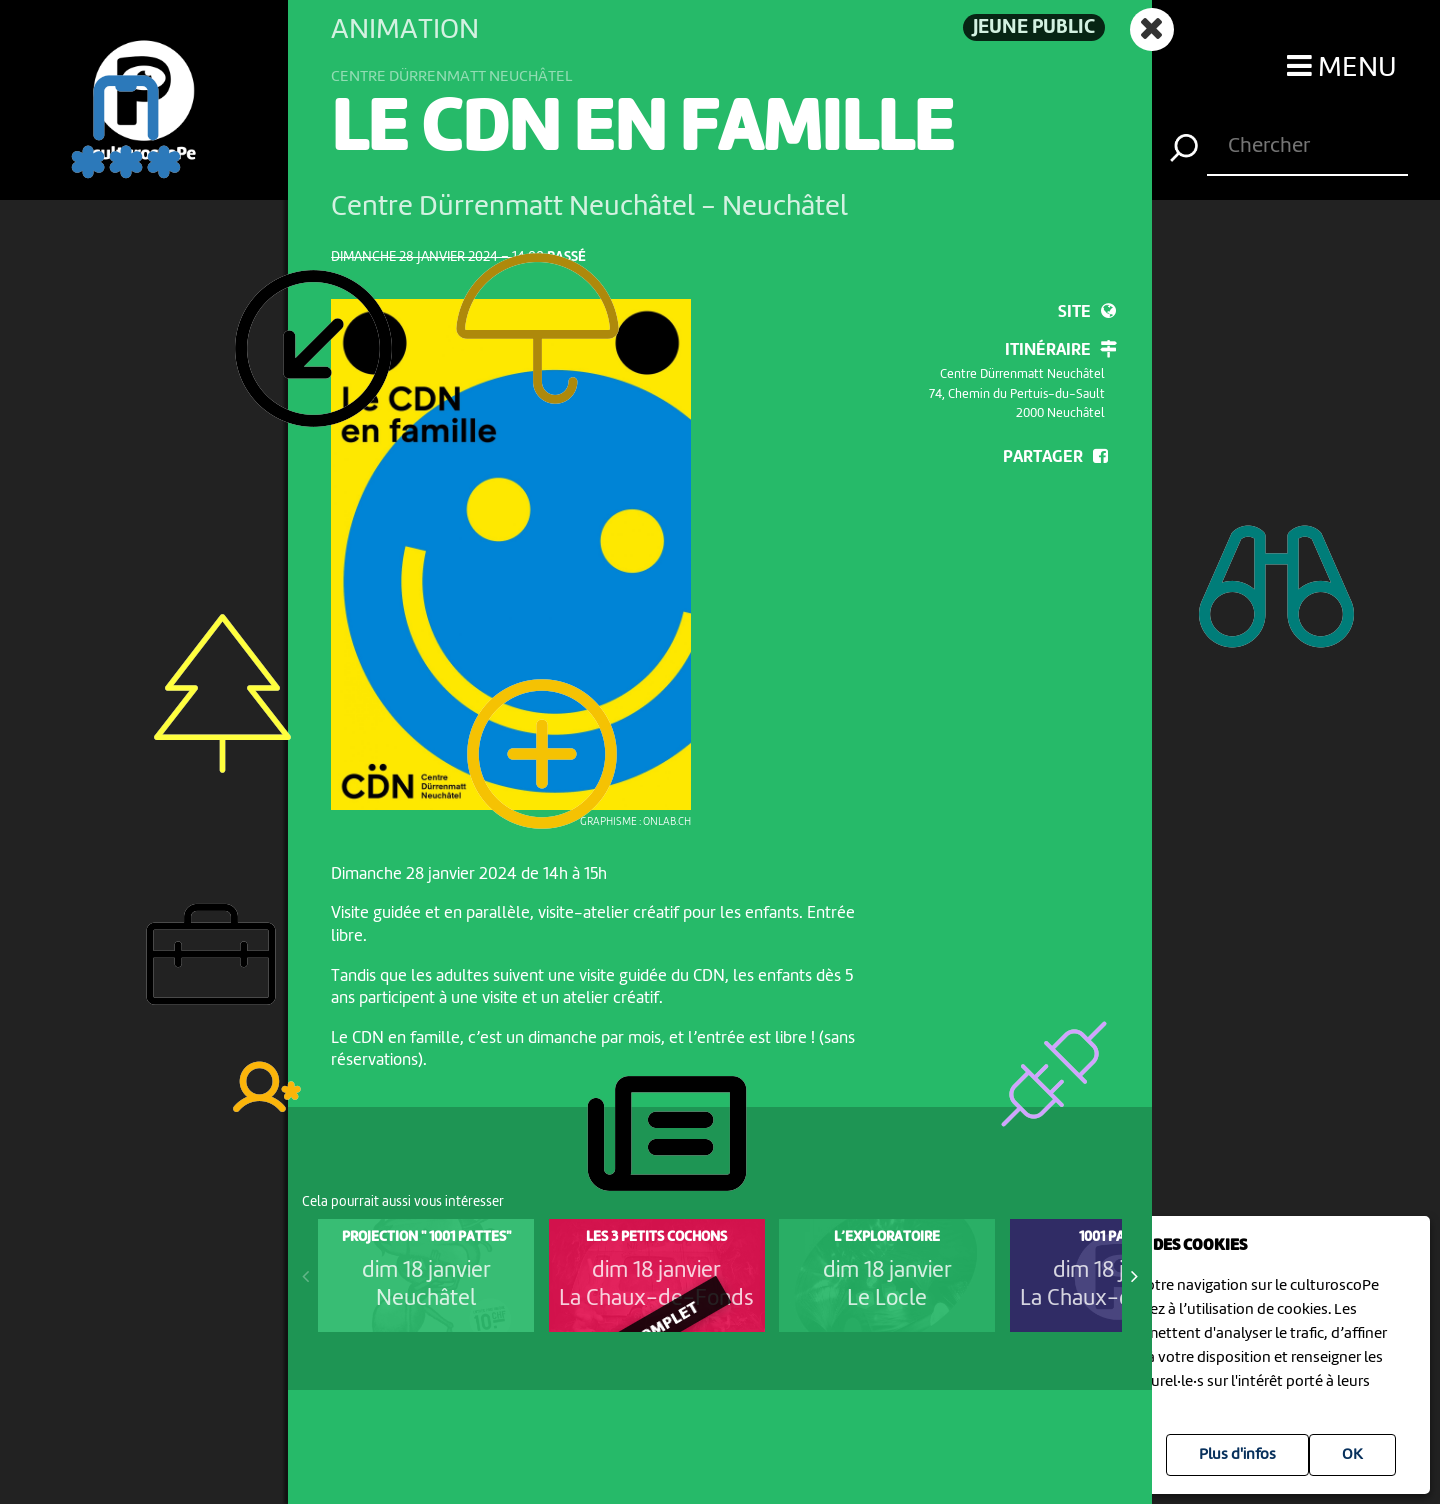 Image resolution: width=1440 pixels, height=1504 pixels. Describe the element at coordinates (1054, 1074) in the screenshot. I see `connect or establish a connection between devices` at that location.